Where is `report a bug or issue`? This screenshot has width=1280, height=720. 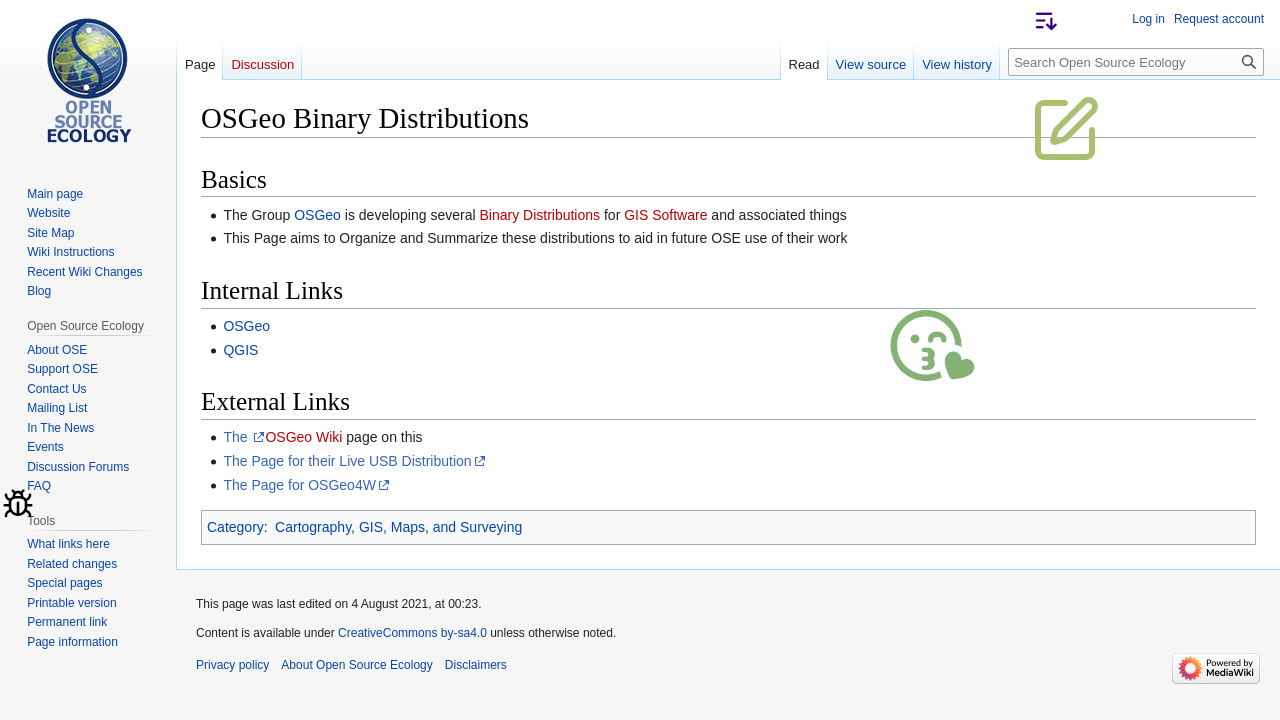 report a bug or issue is located at coordinates (18, 504).